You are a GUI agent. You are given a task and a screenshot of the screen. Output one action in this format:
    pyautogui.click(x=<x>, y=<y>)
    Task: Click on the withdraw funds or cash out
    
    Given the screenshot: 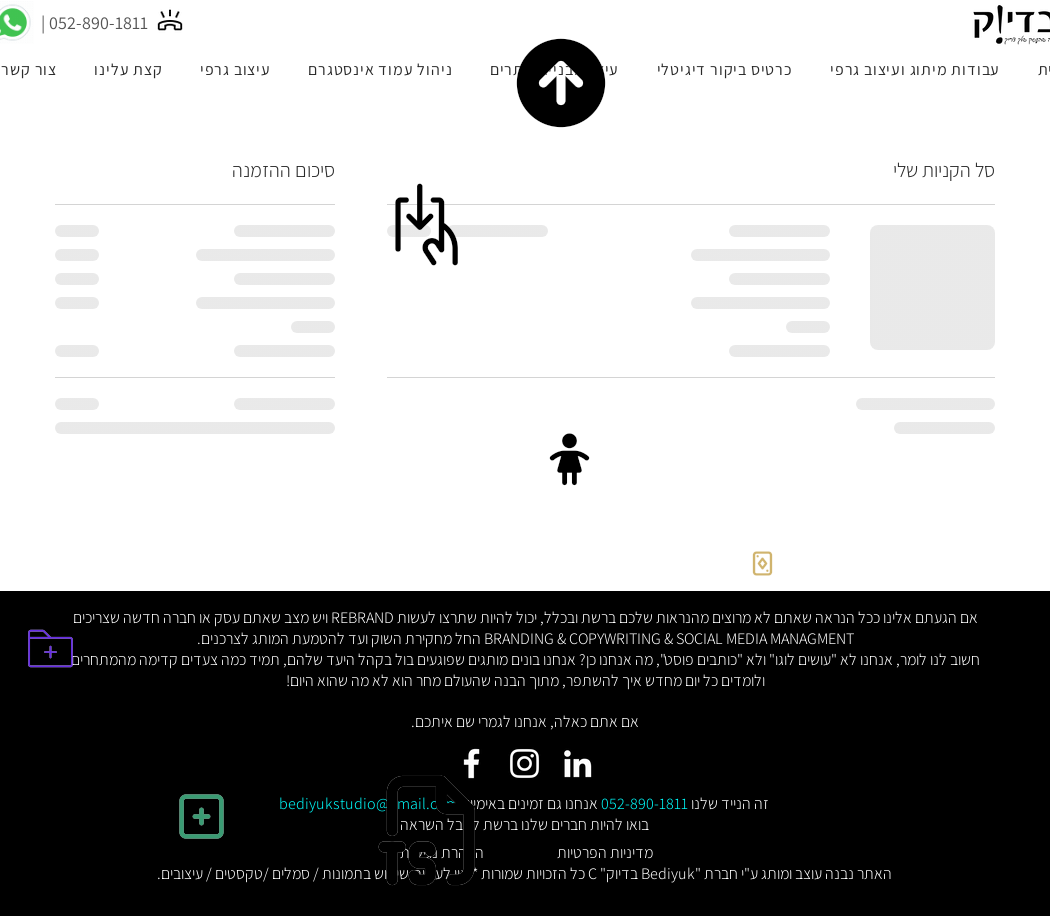 What is the action you would take?
    pyautogui.click(x=422, y=224)
    